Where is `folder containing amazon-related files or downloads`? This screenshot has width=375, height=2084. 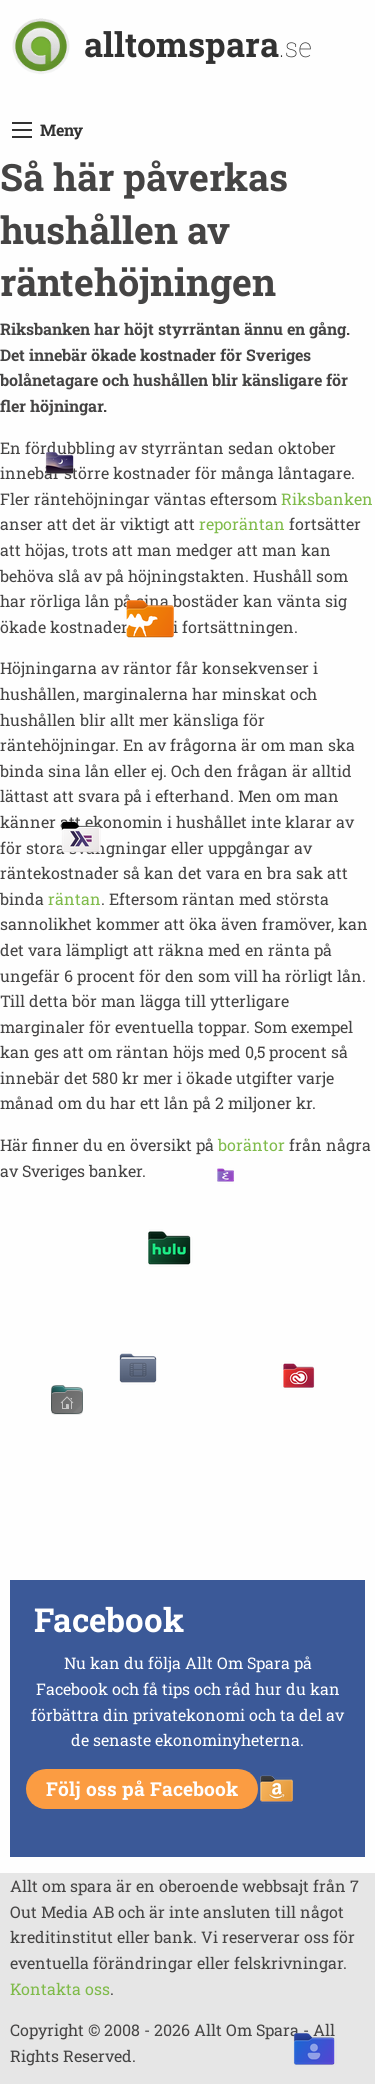
folder containing amazon-related files or downloads is located at coordinates (276, 1789).